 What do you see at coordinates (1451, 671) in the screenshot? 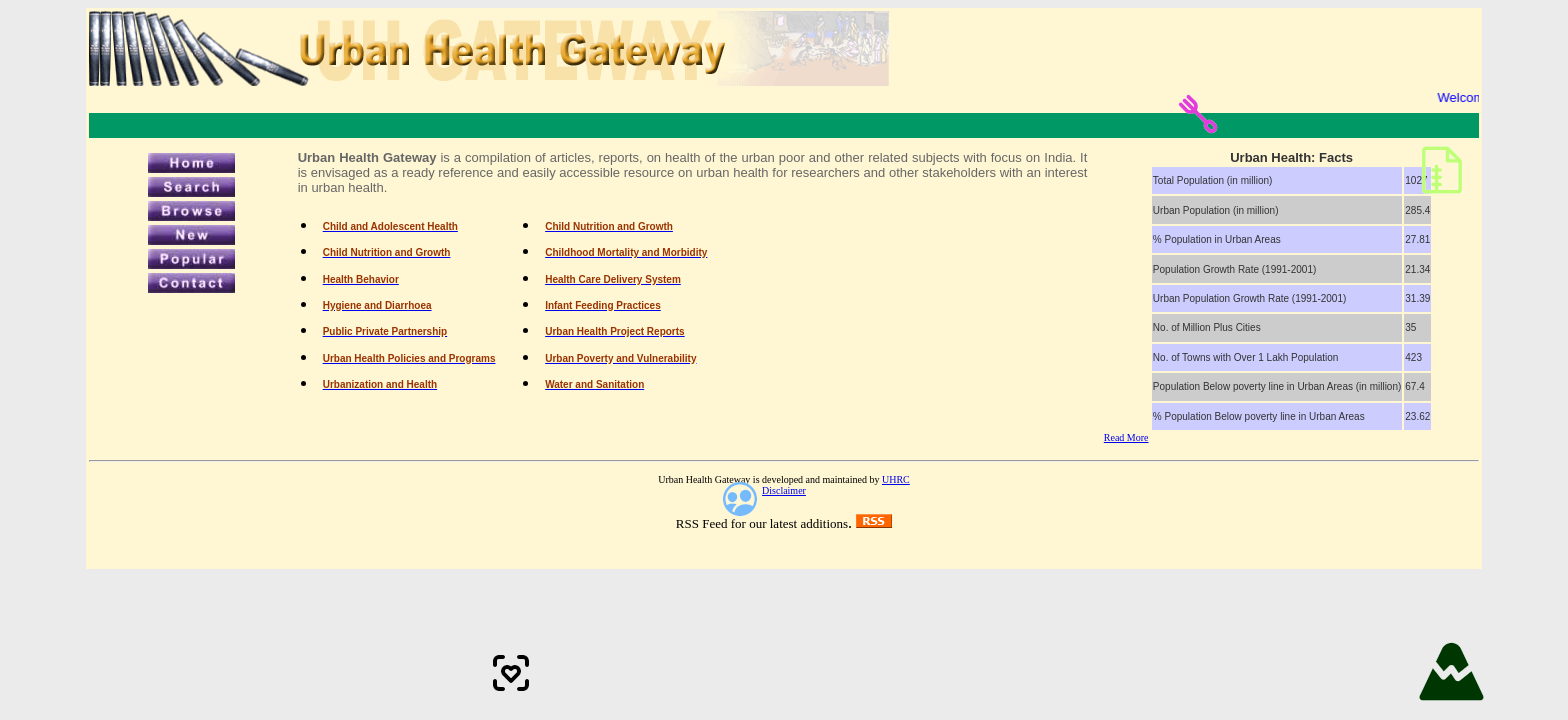
I see `view outdoor or nature-related content` at bounding box center [1451, 671].